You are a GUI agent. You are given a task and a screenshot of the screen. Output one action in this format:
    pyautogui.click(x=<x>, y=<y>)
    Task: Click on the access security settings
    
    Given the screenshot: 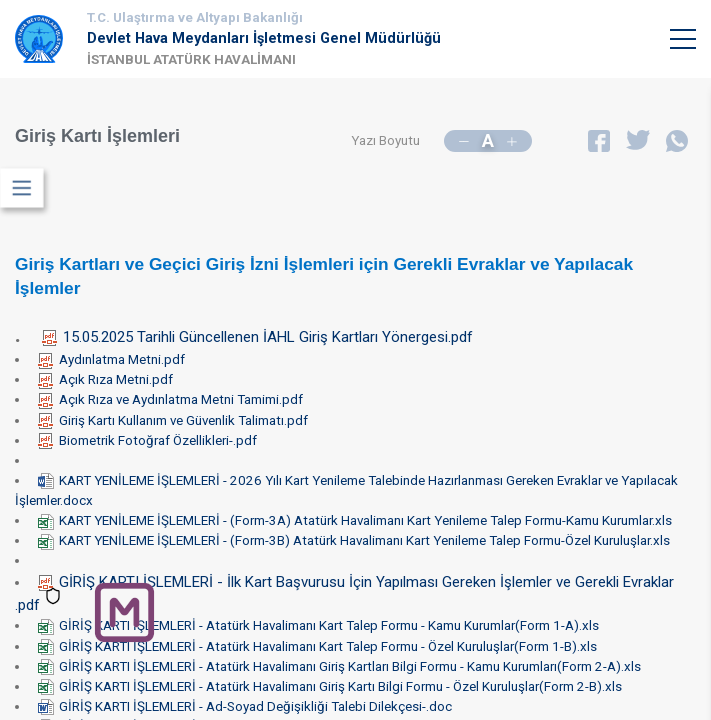 What is the action you would take?
    pyautogui.click(x=53, y=596)
    